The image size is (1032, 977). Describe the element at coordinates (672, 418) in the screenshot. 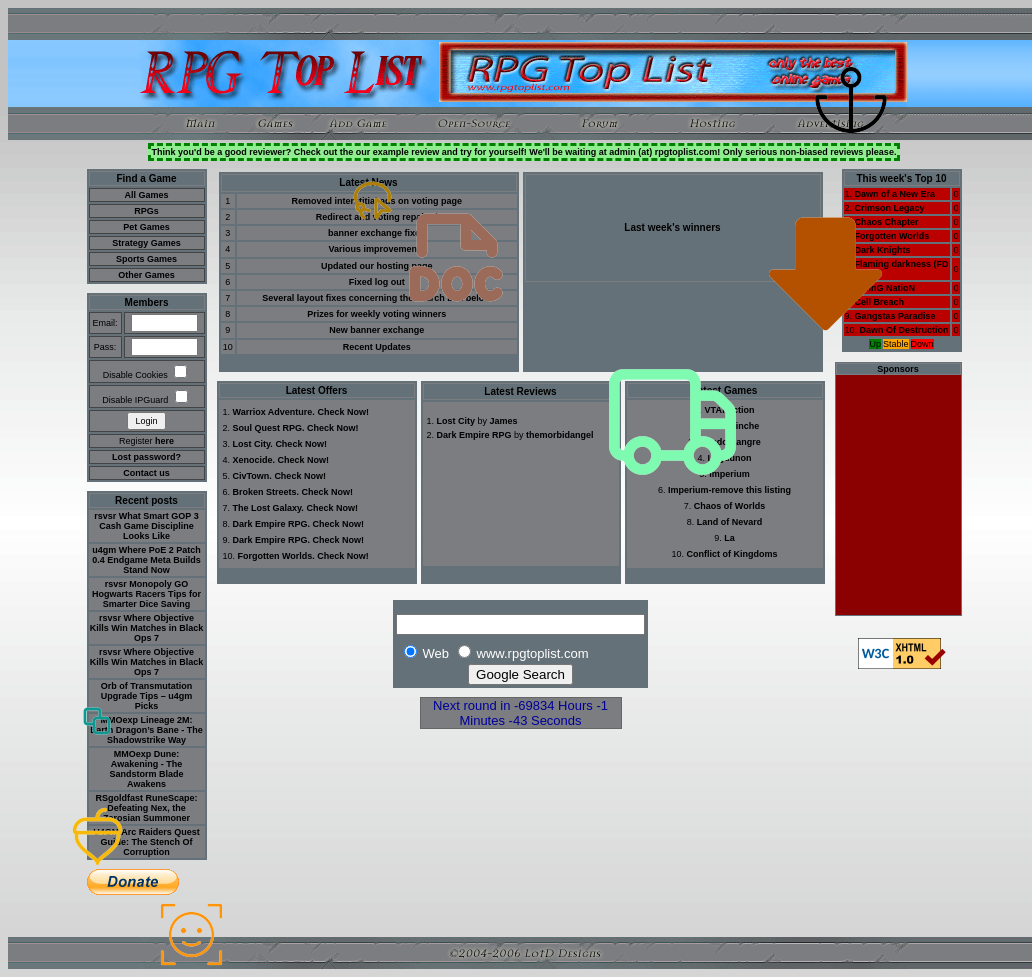

I see `track your delivery or shipment` at that location.